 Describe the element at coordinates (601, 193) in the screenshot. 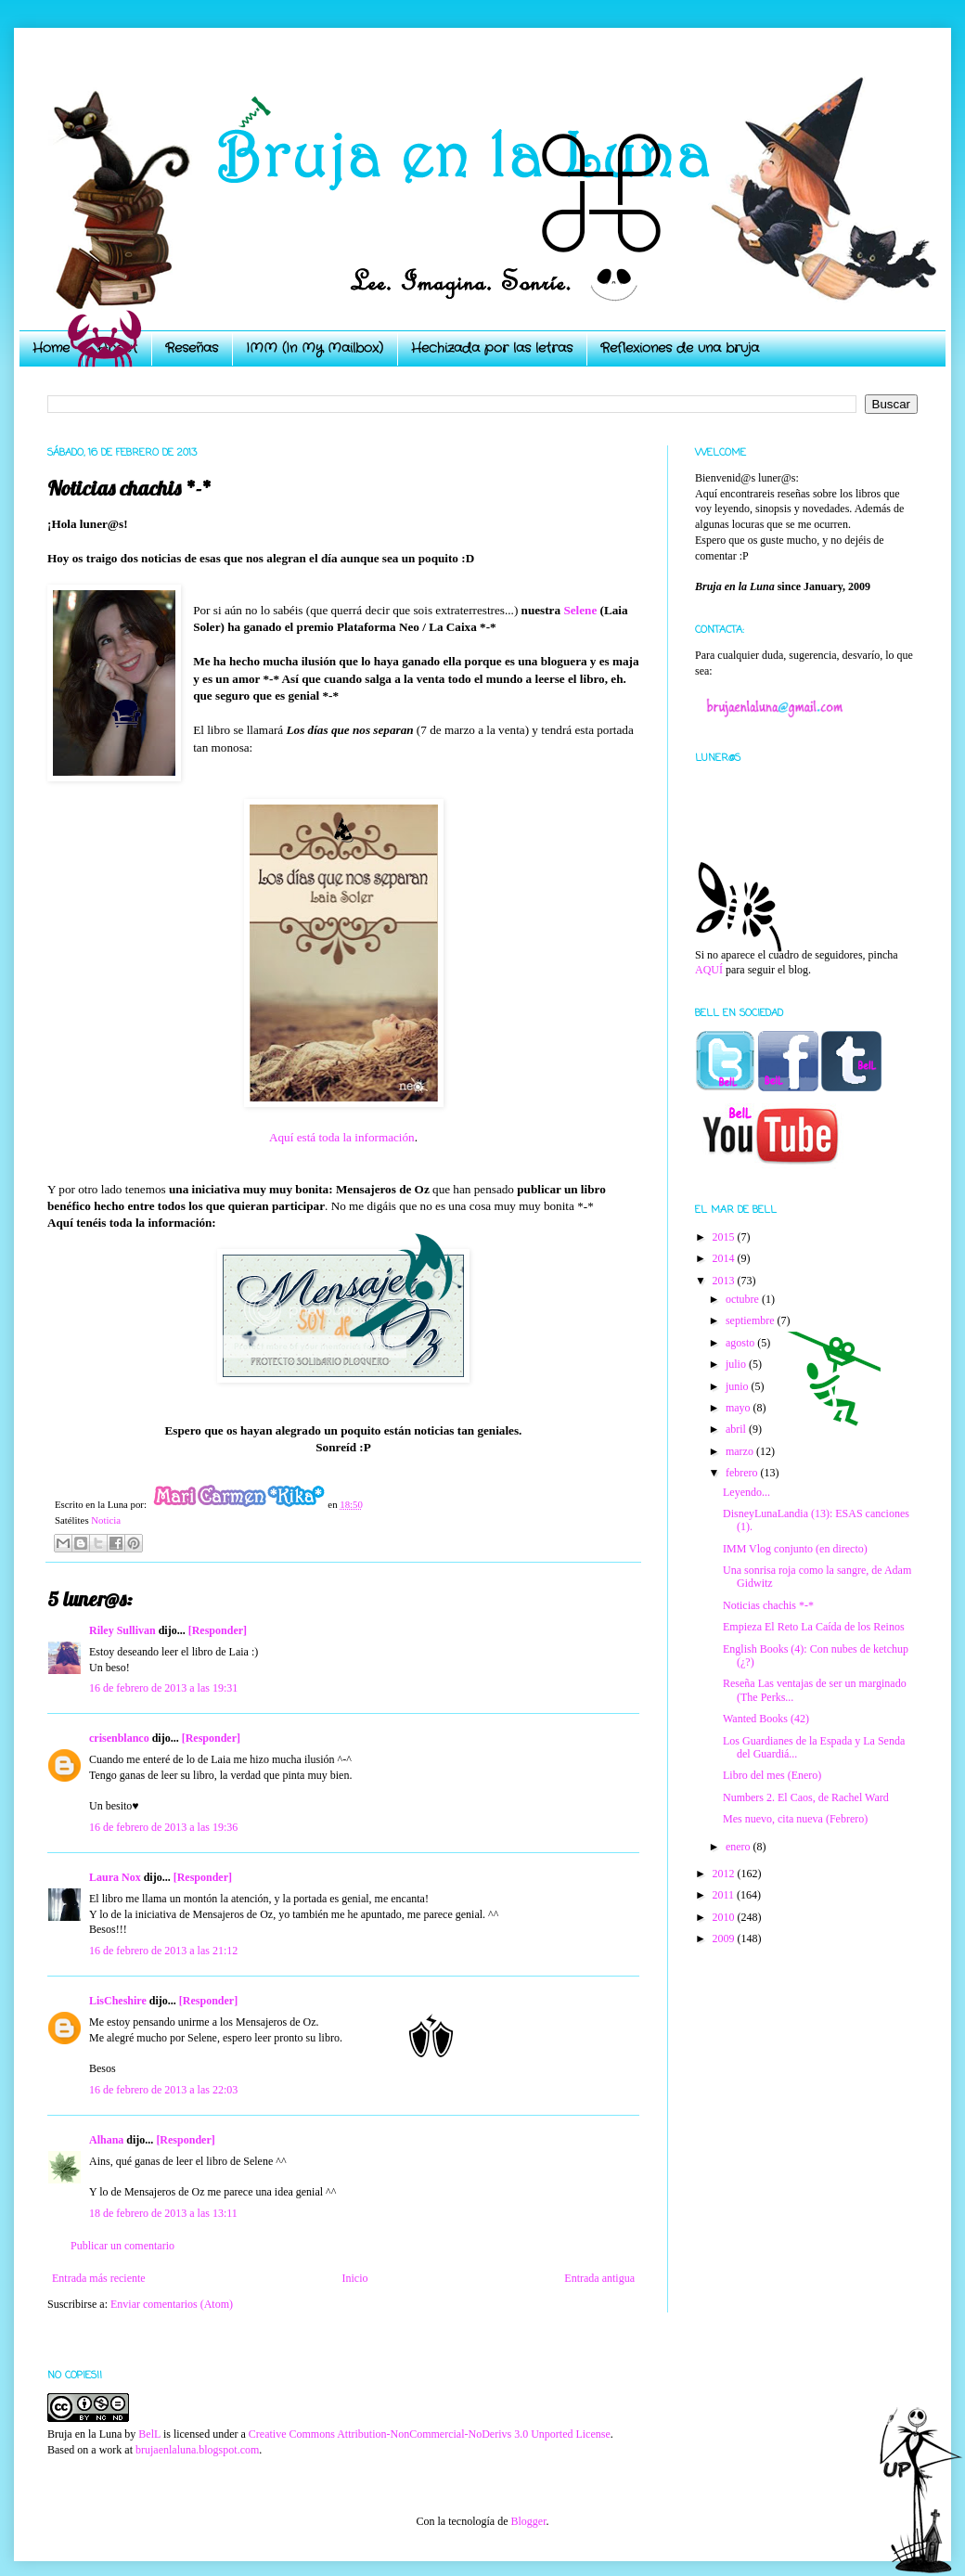

I see `command key modifier (mac keyboard shortcut)` at that location.